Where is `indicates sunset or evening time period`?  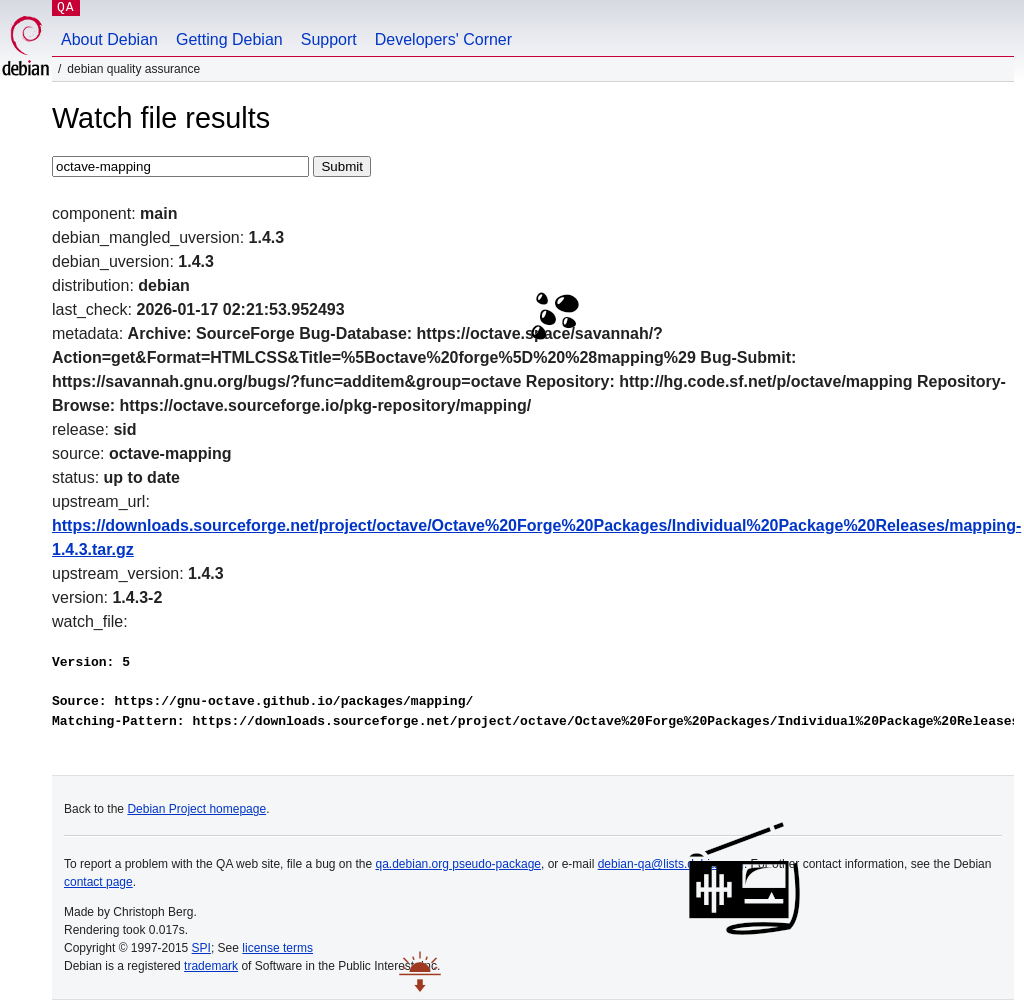
indicates sunset or evening time period is located at coordinates (420, 972).